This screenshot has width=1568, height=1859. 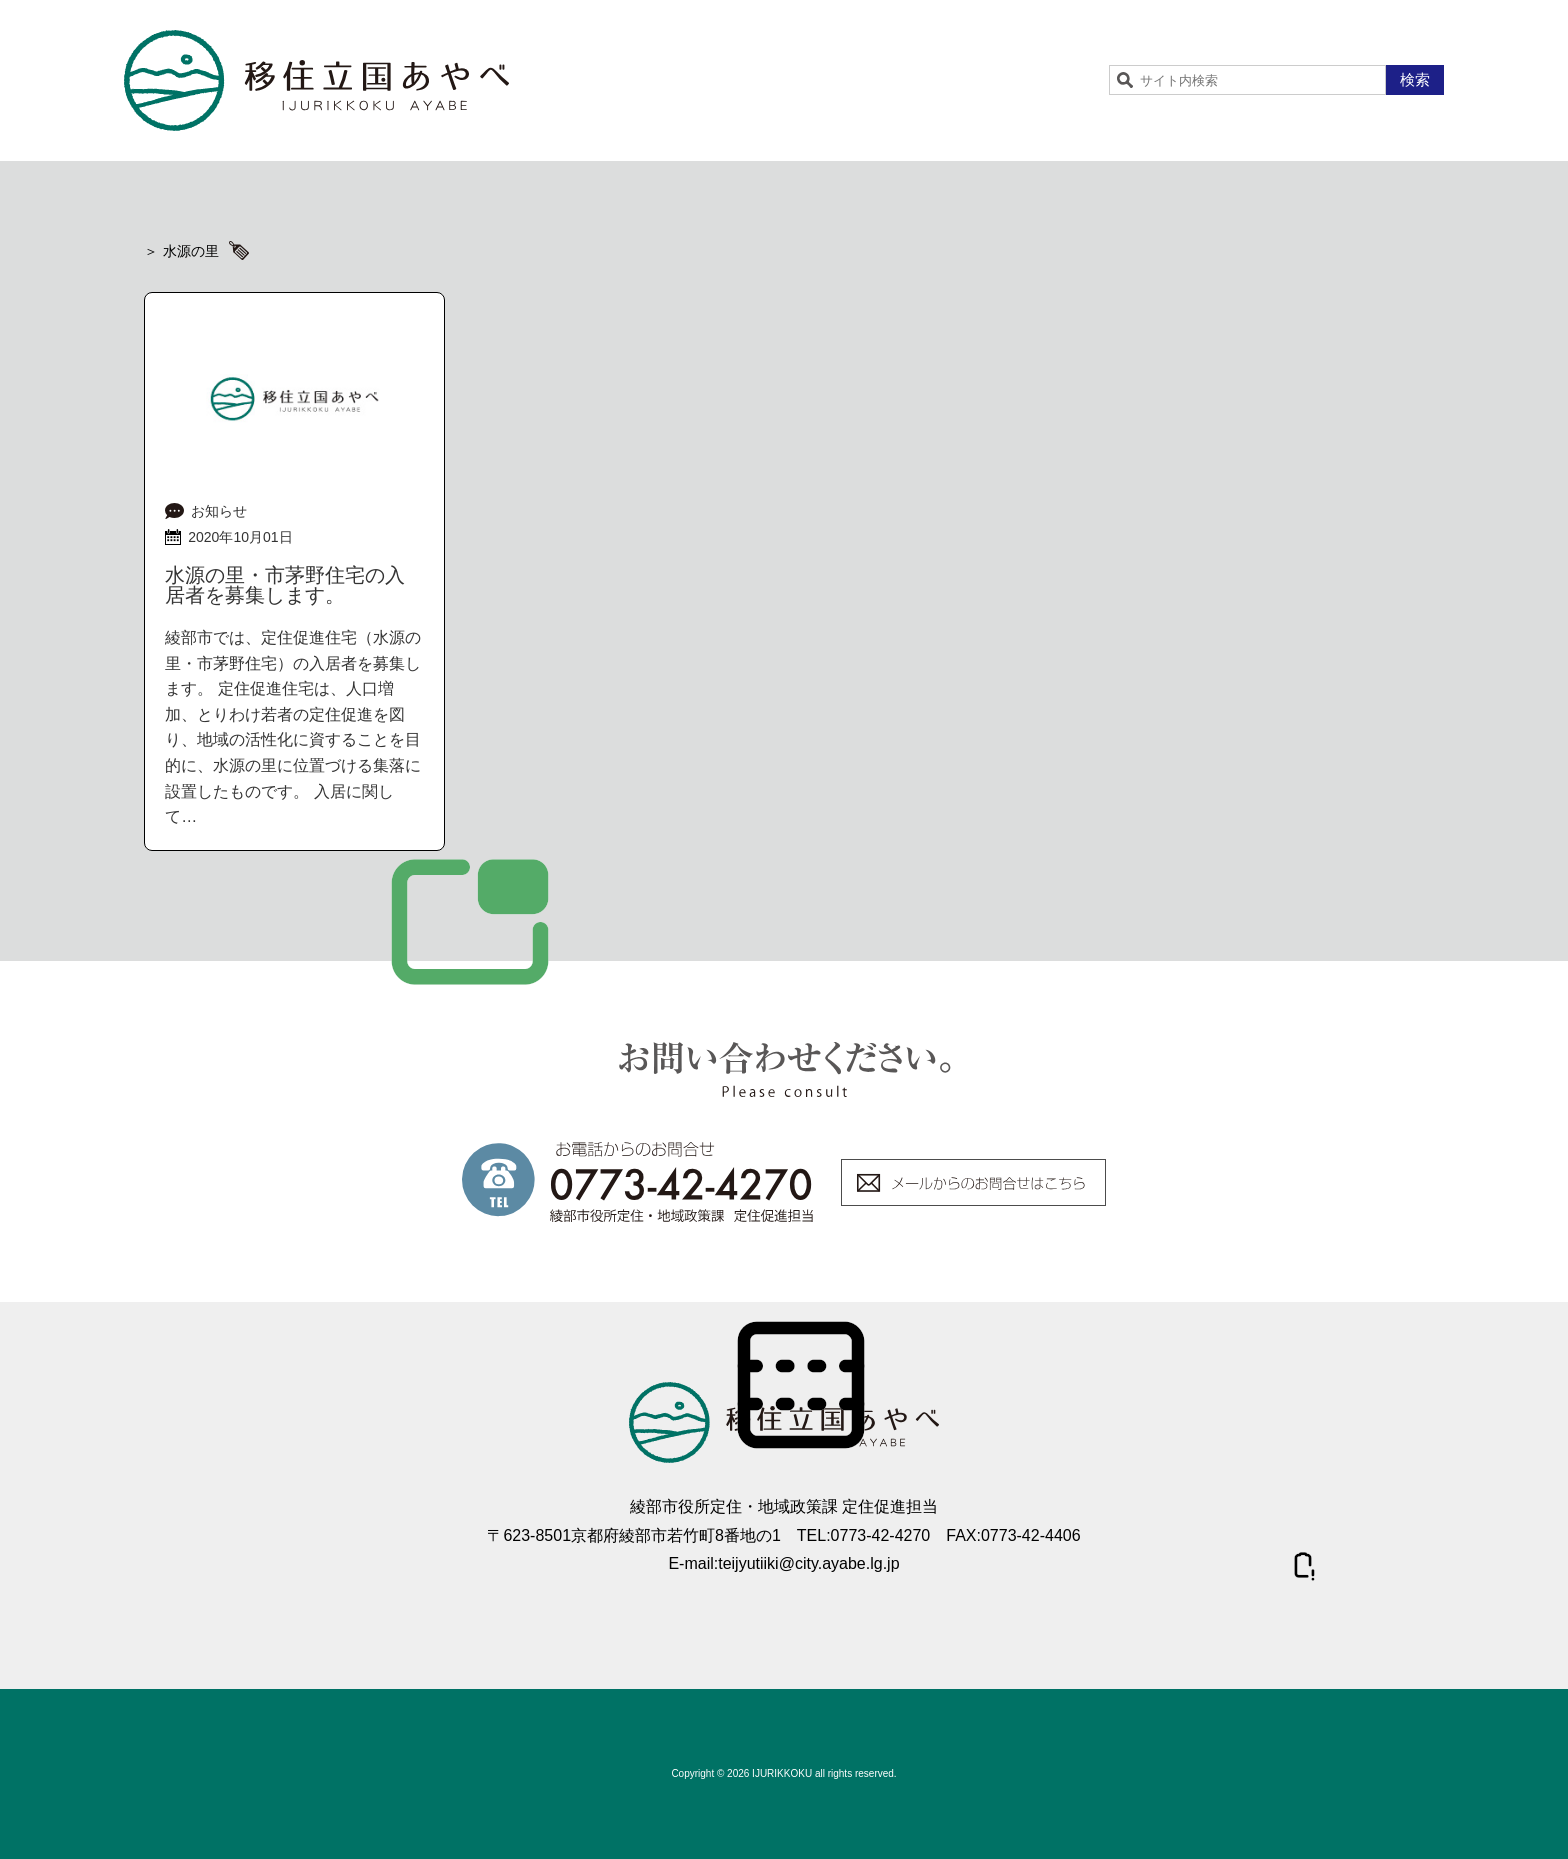 I want to click on enable picture-in-picture mode at the top of the screen, so click(x=470, y=922).